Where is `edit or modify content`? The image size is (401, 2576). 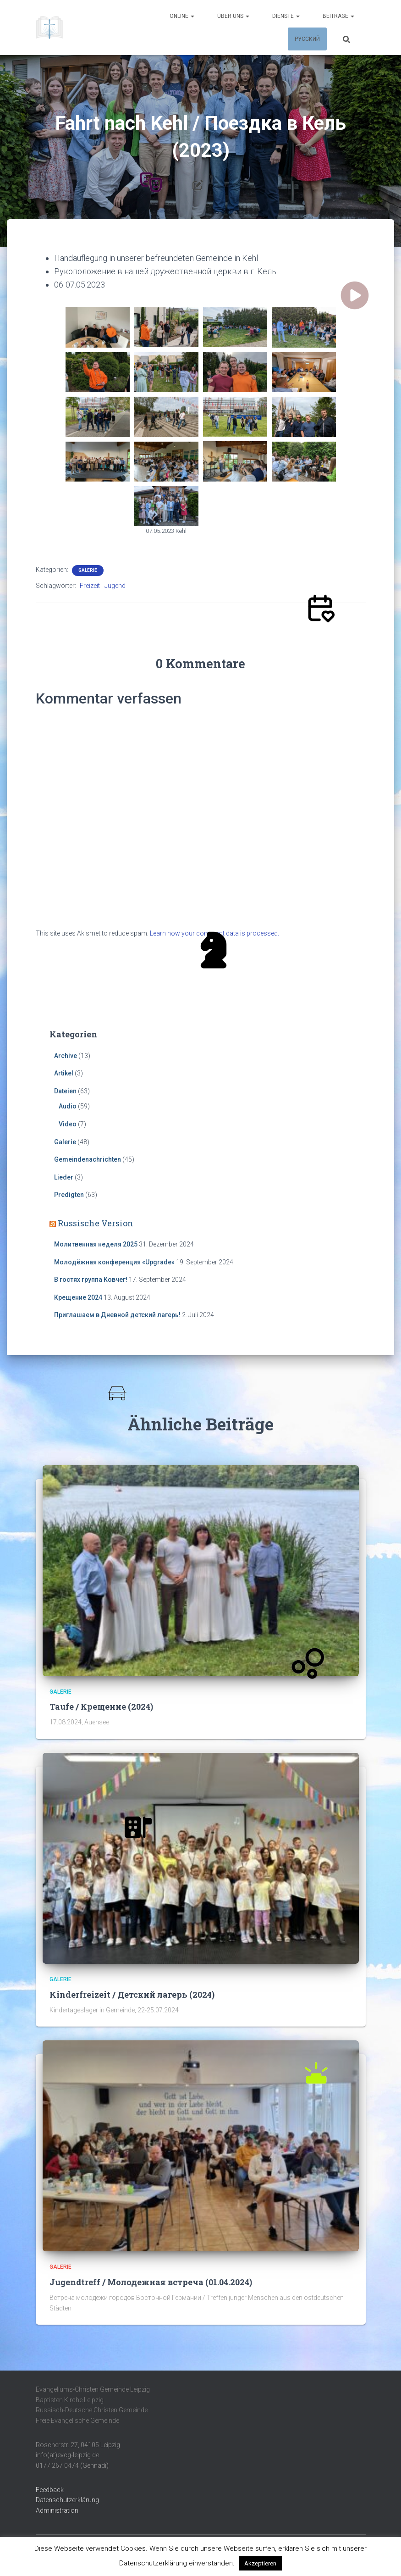 edit or modify content is located at coordinates (198, 185).